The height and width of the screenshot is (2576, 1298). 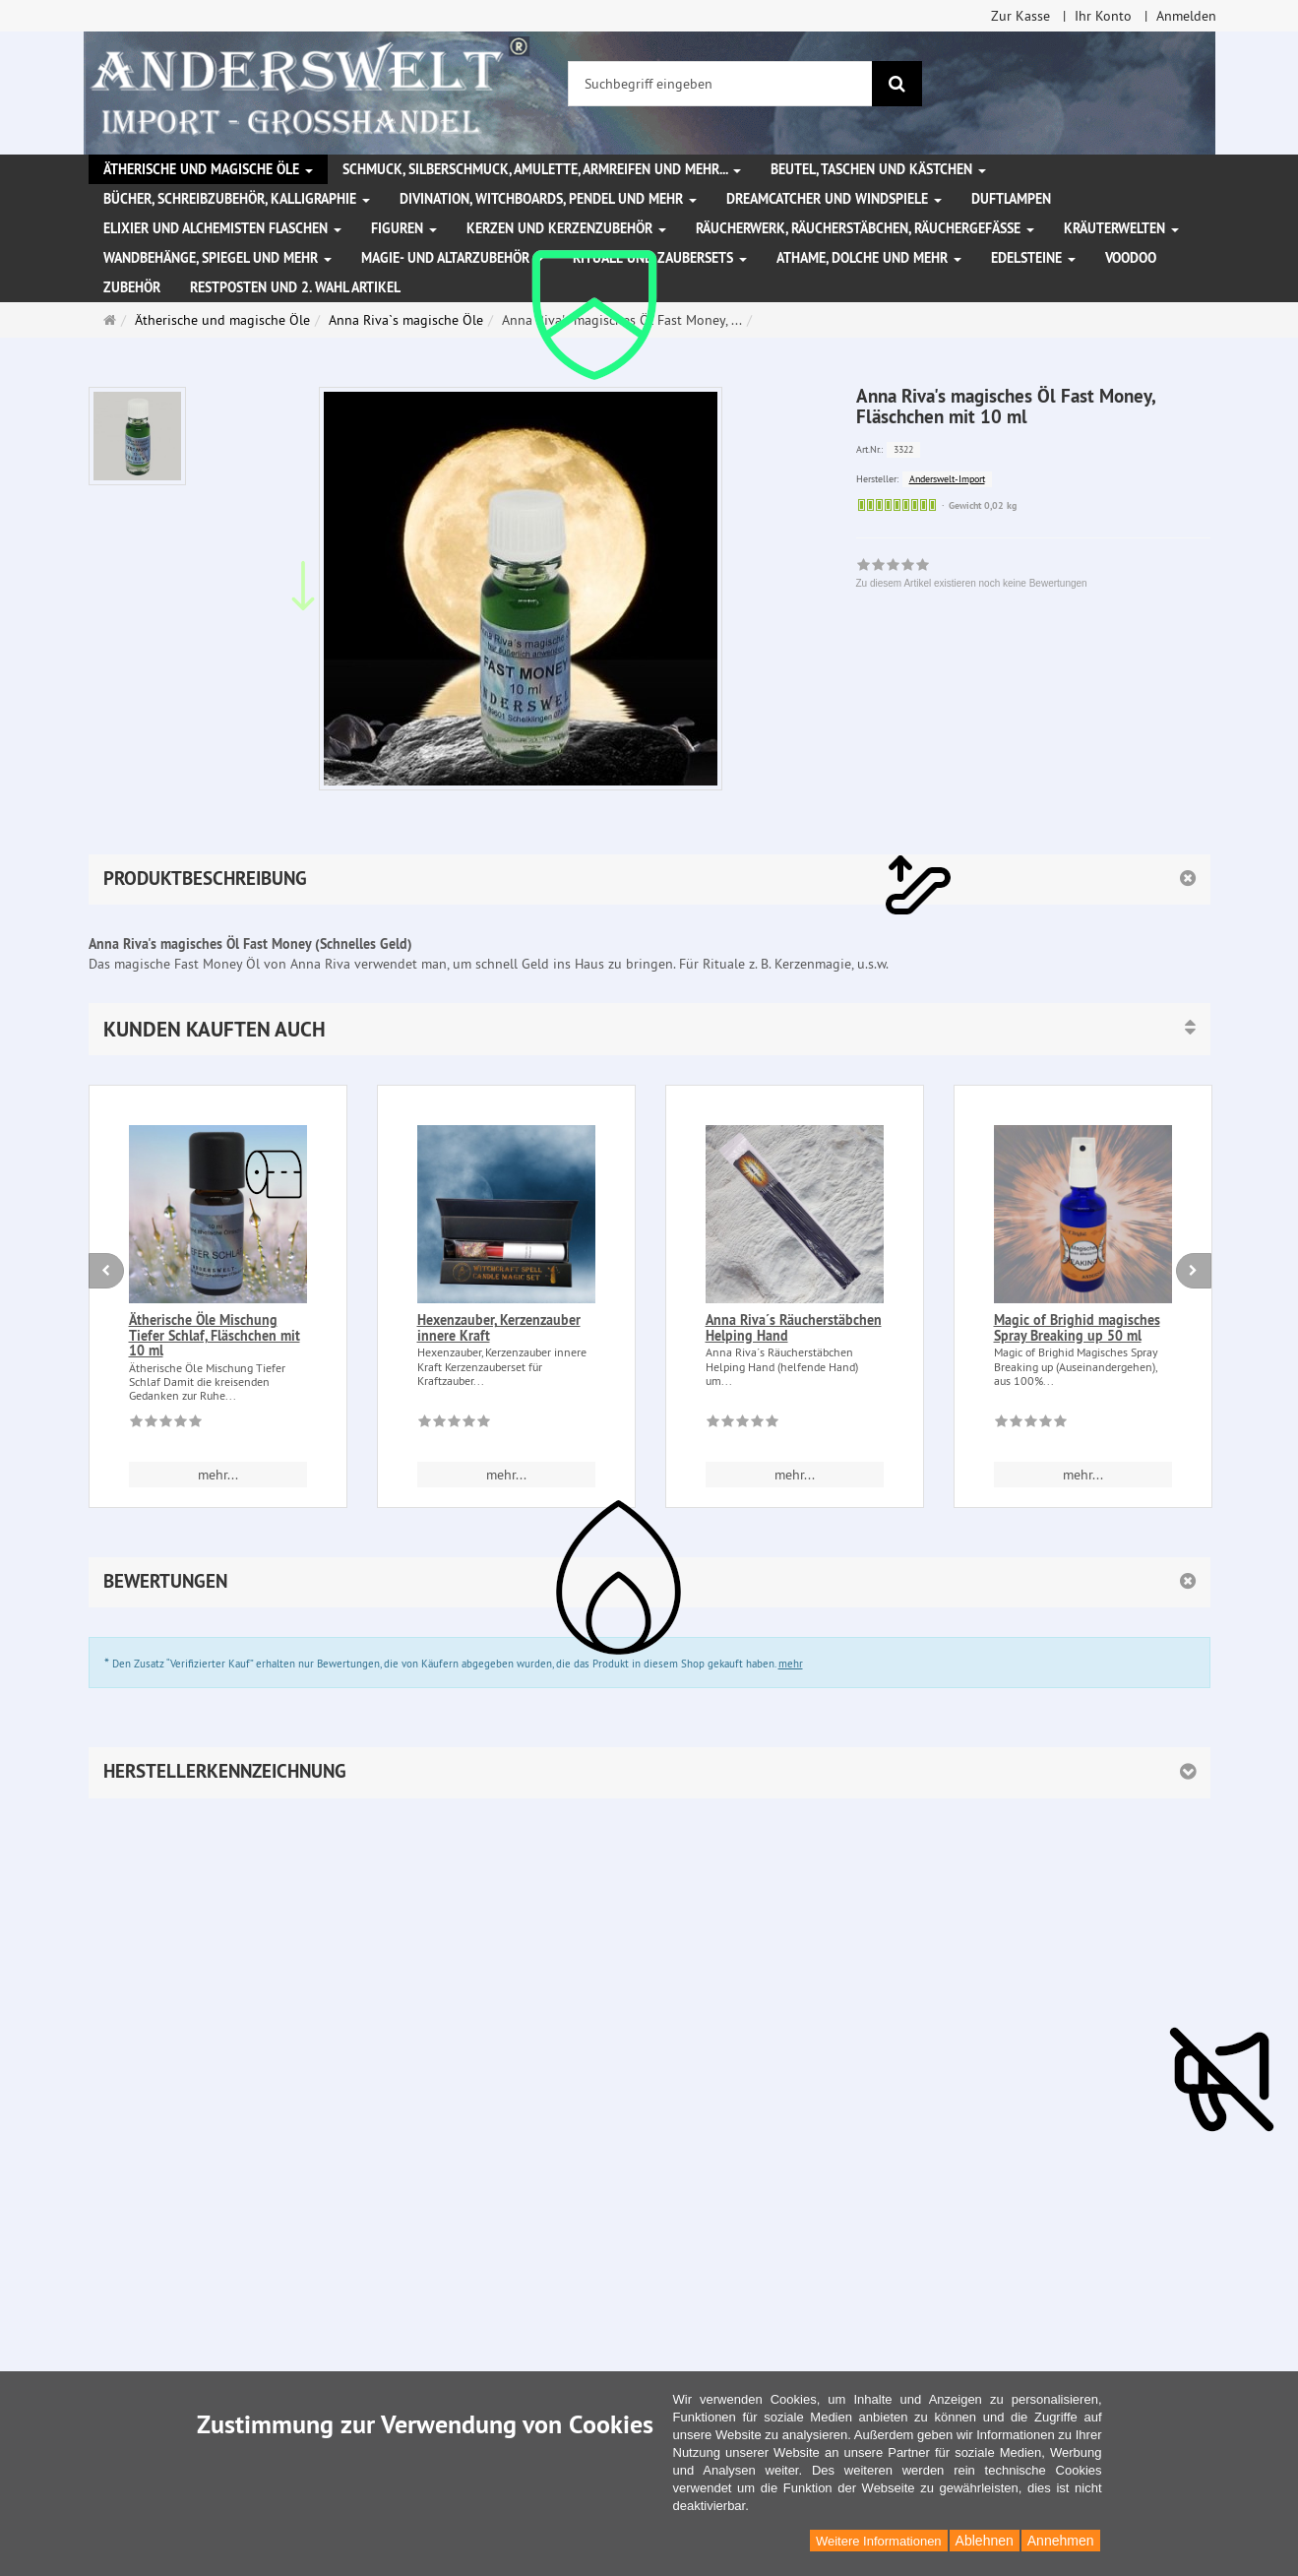 I want to click on scroll down for more content, so click(x=303, y=586).